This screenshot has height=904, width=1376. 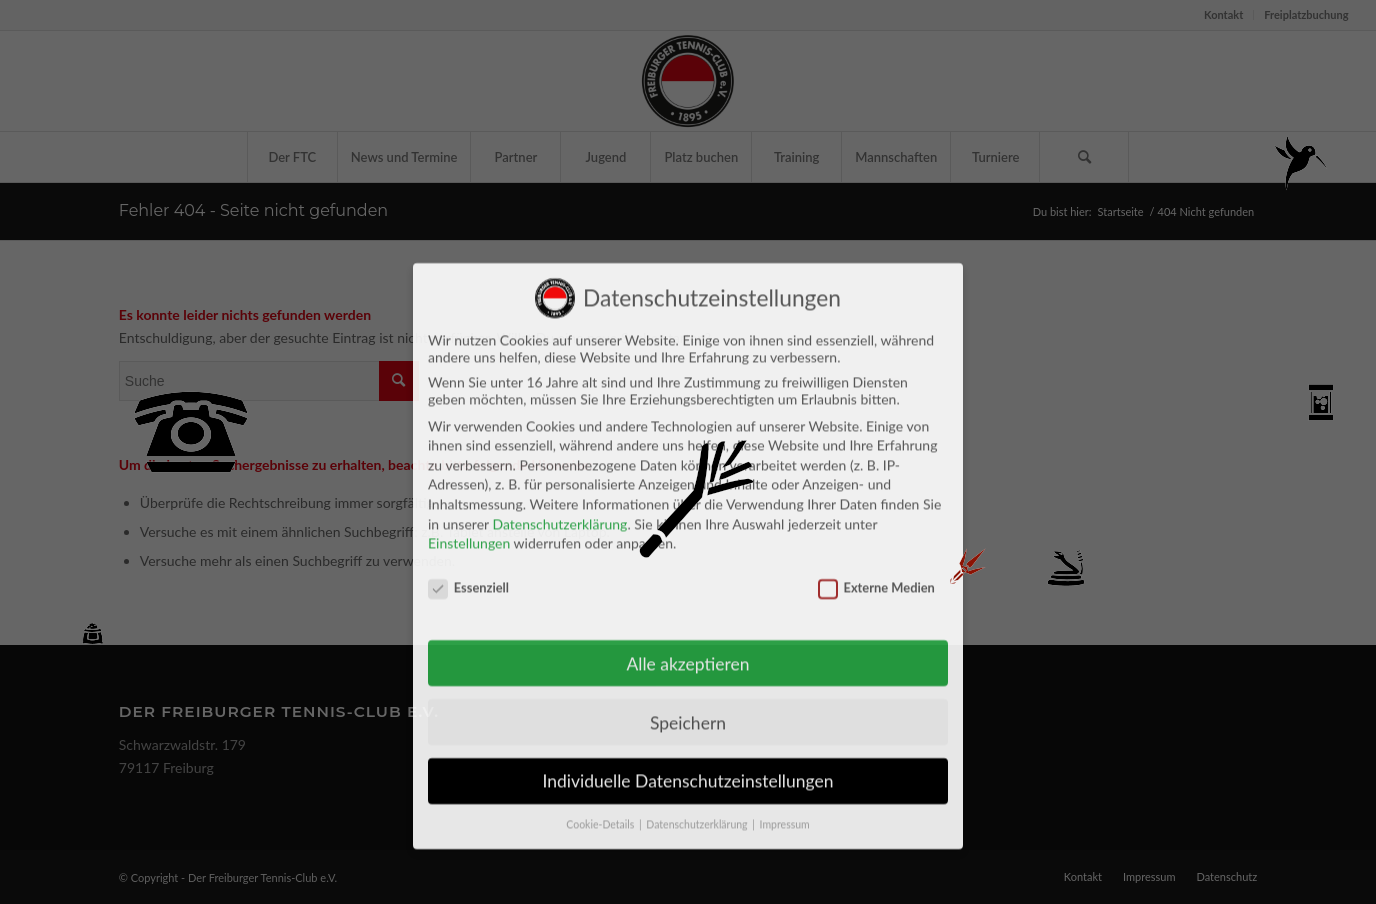 I want to click on nature or wildlife category indicator, so click(x=1301, y=163).